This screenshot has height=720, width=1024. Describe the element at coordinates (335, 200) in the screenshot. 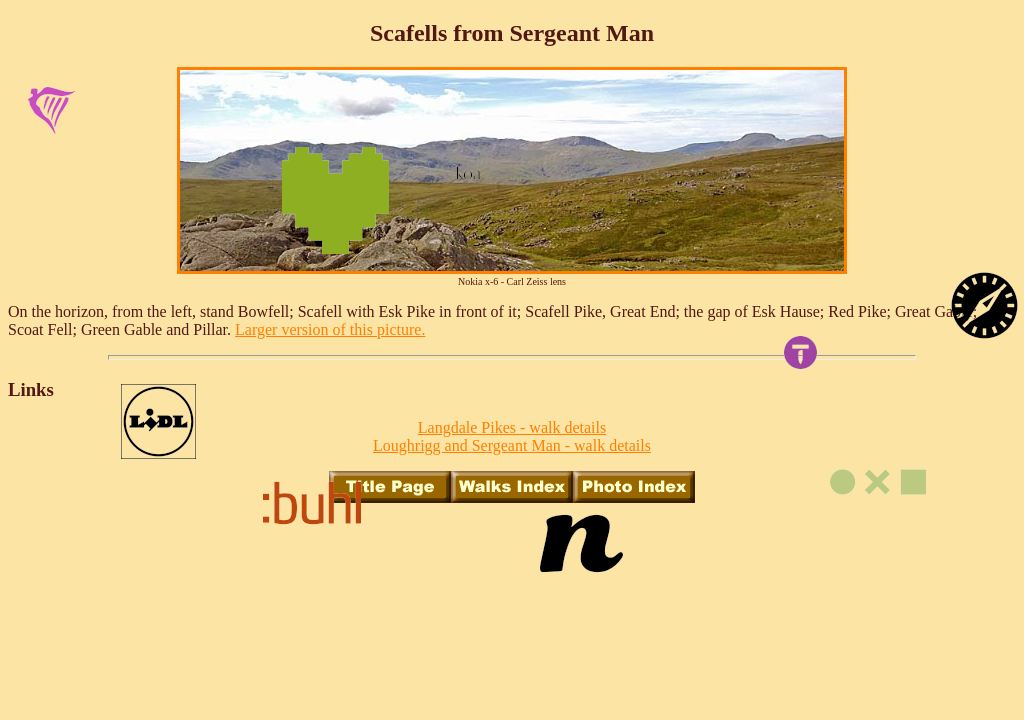

I see `launch undertale game` at that location.